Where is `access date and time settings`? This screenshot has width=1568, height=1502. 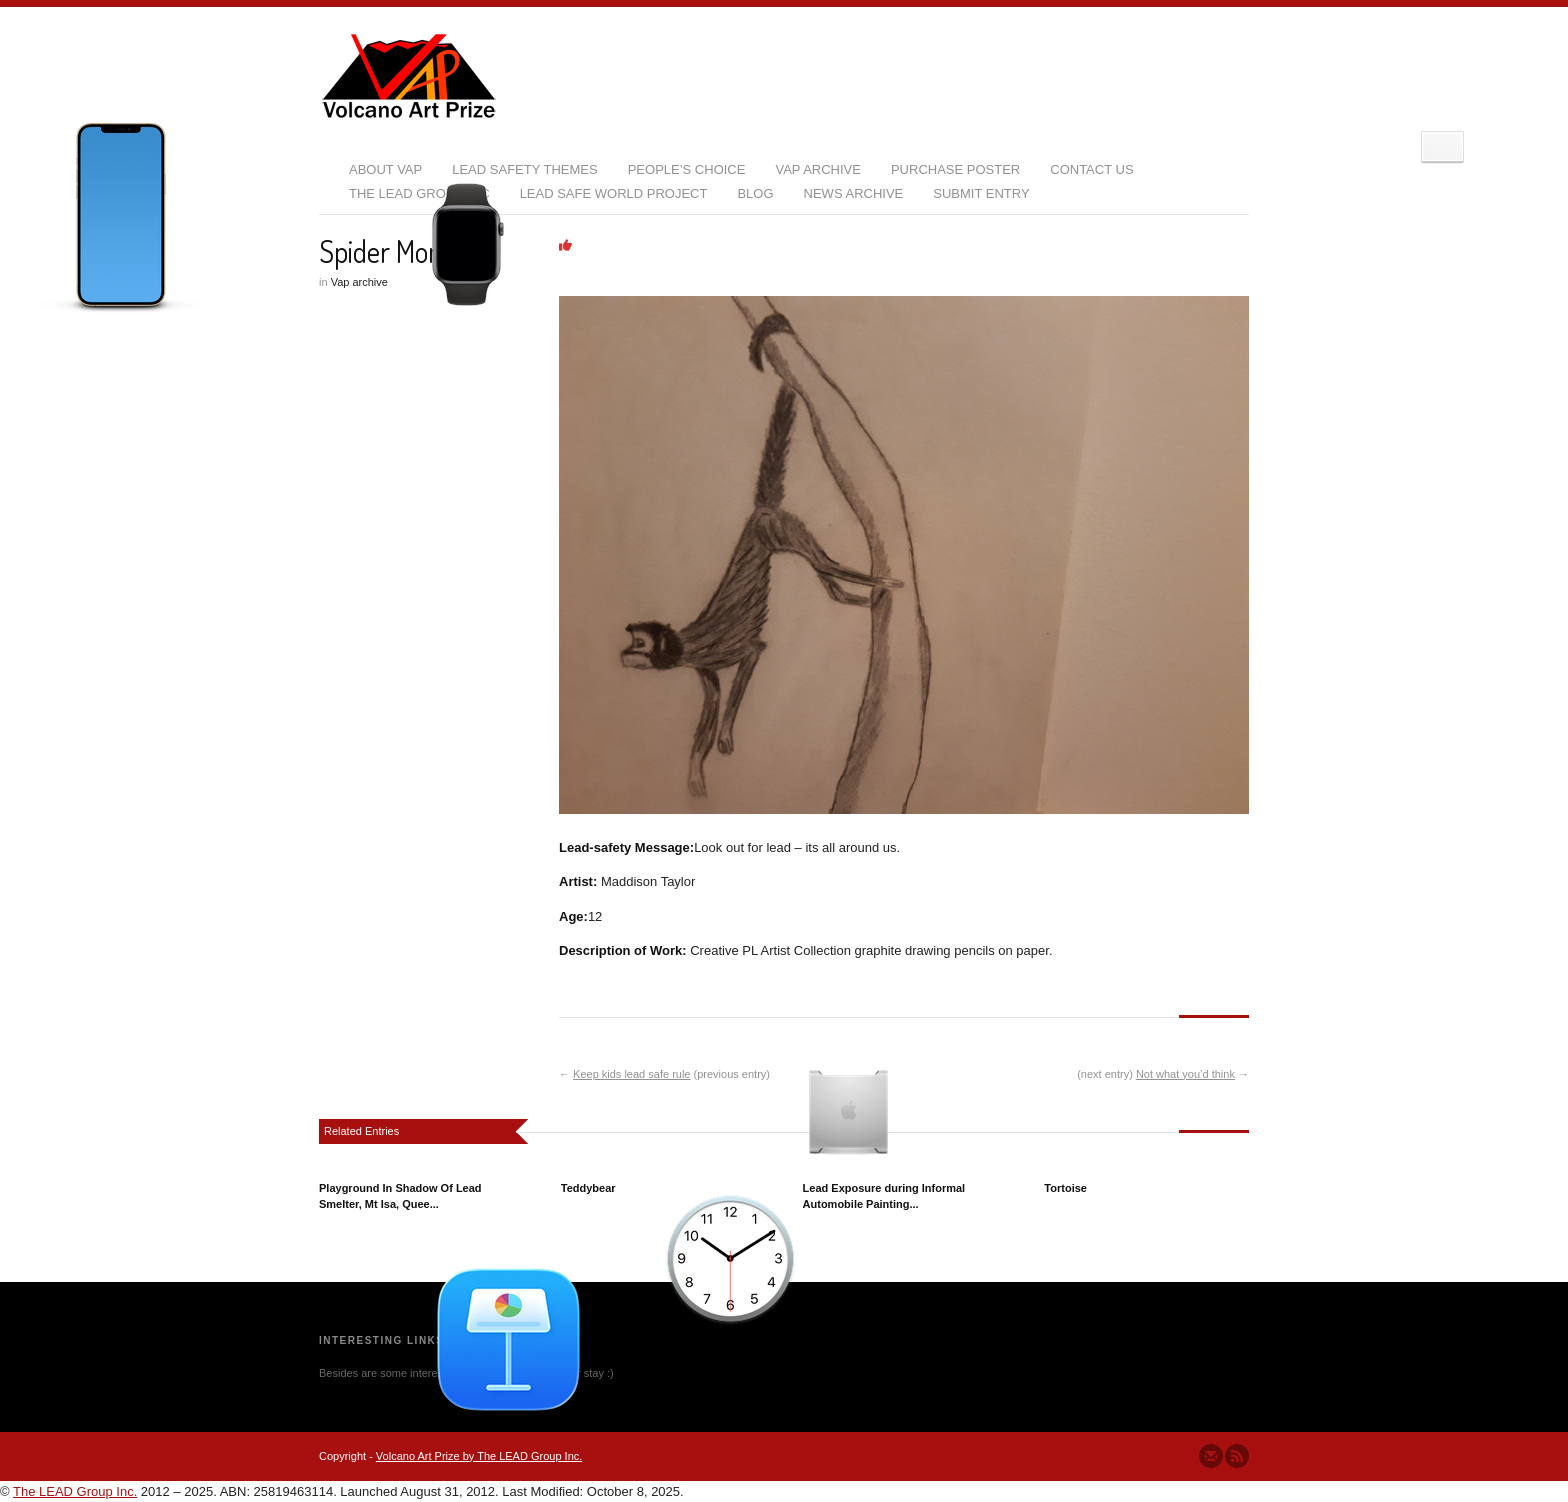
access date and time settings is located at coordinates (730, 1258).